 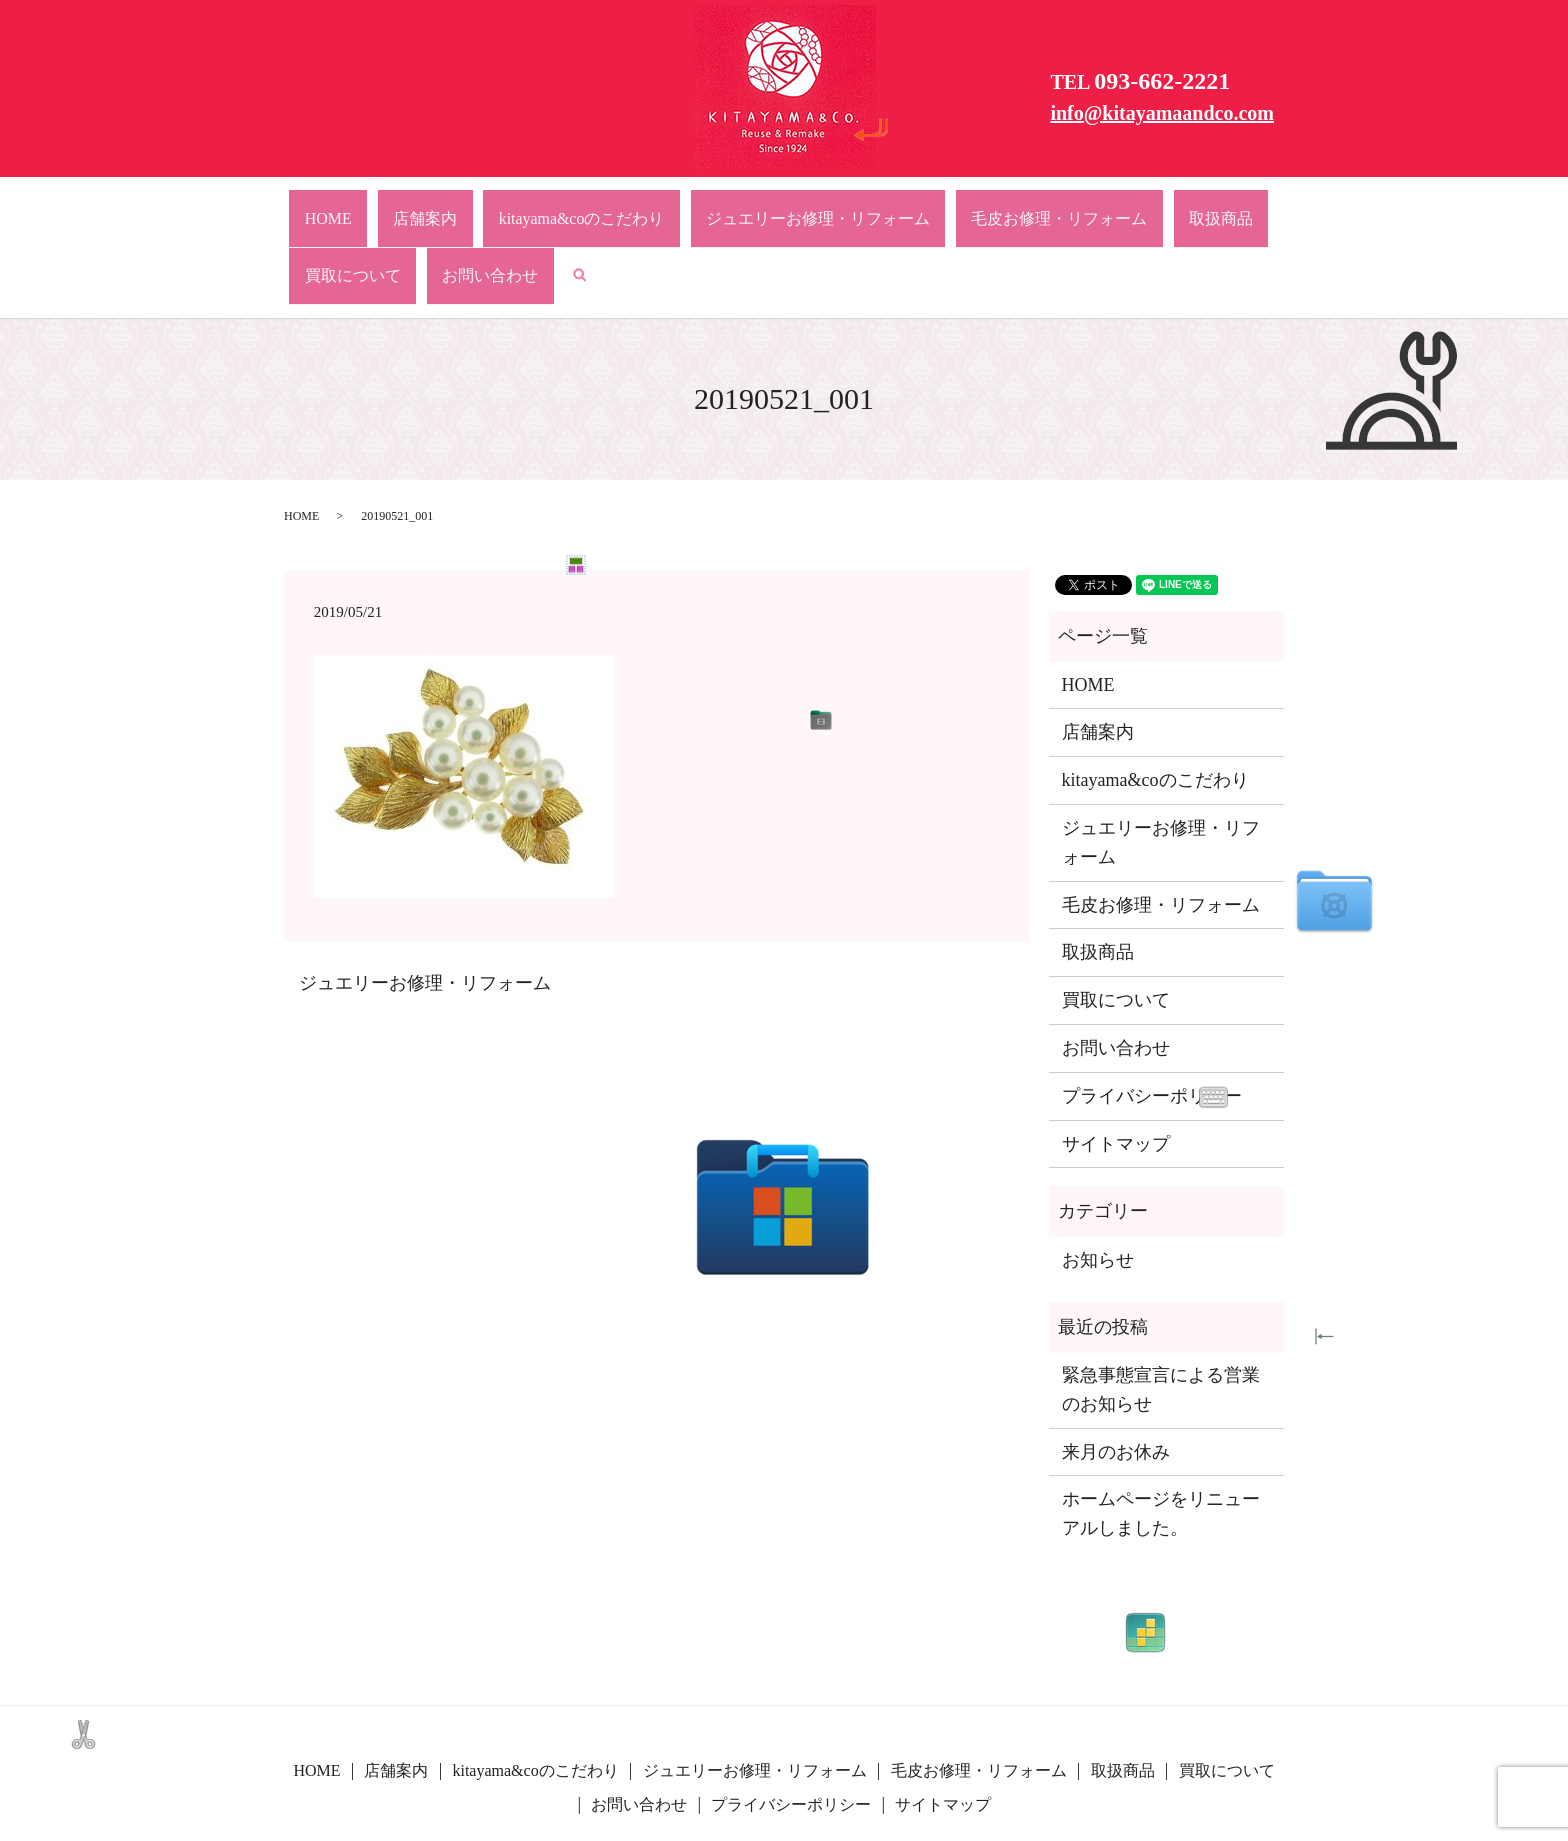 I want to click on open your videos folder, so click(x=821, y=720).